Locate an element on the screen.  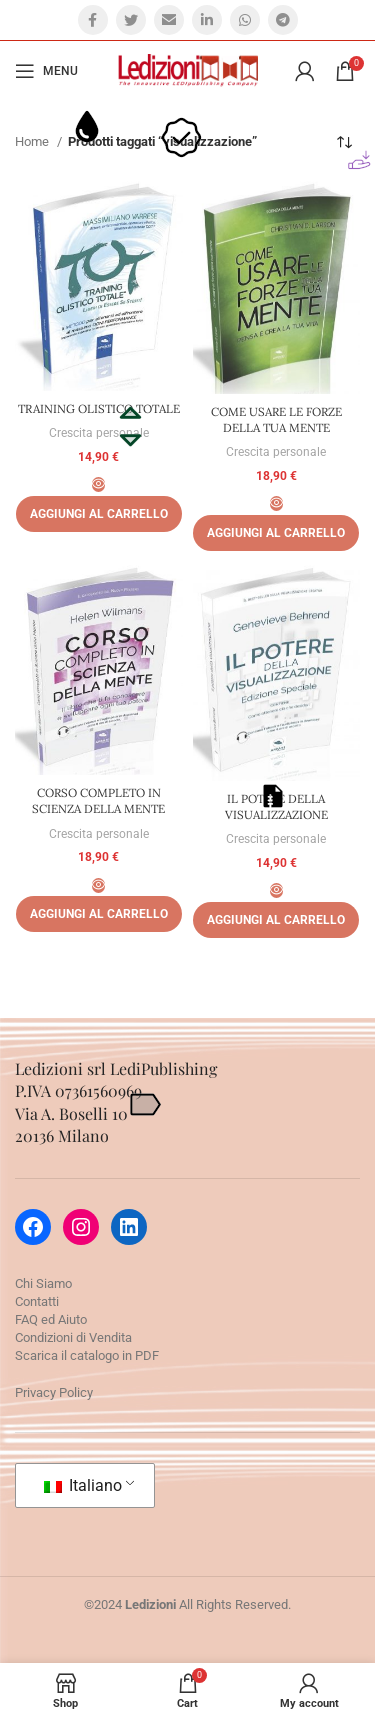
access compressed or archived files is located at coordinates (273, 796).